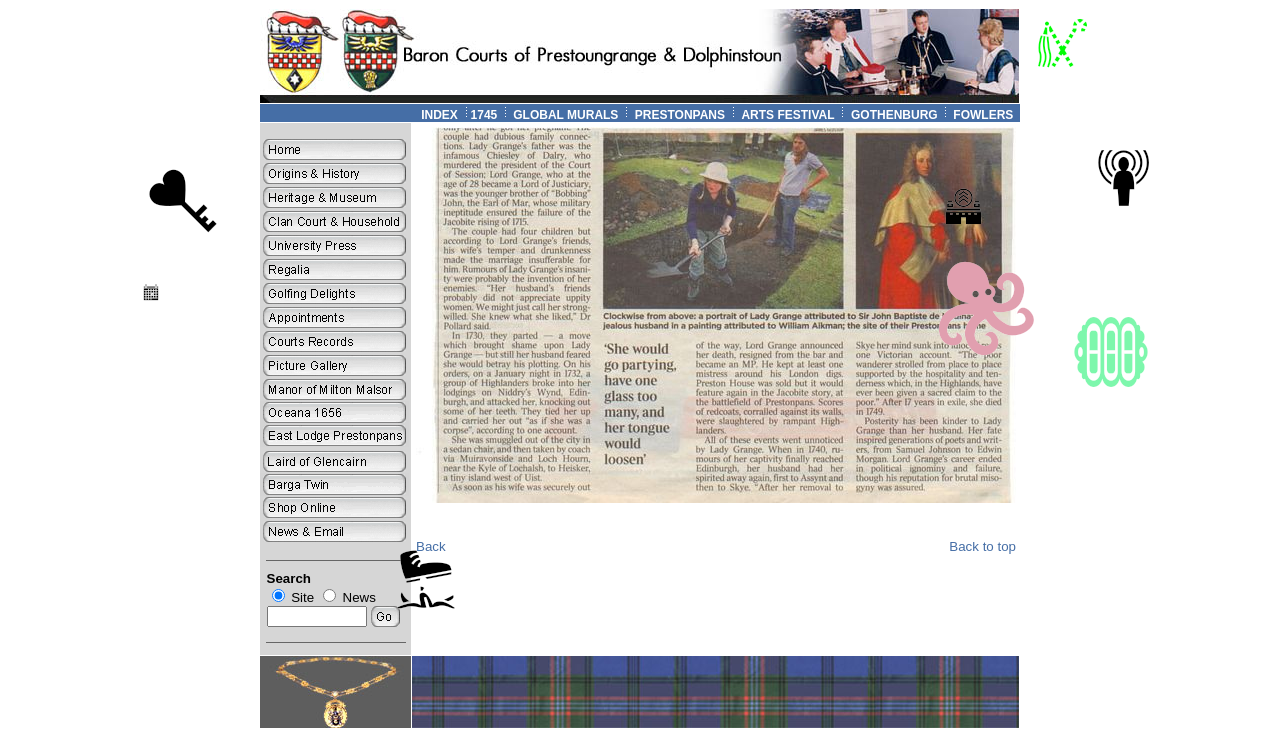  What do you see at coordinates (426, 579) in the screenshot?
I see `hazard warning indicating slippery surface` at bounding box center [426, 579].